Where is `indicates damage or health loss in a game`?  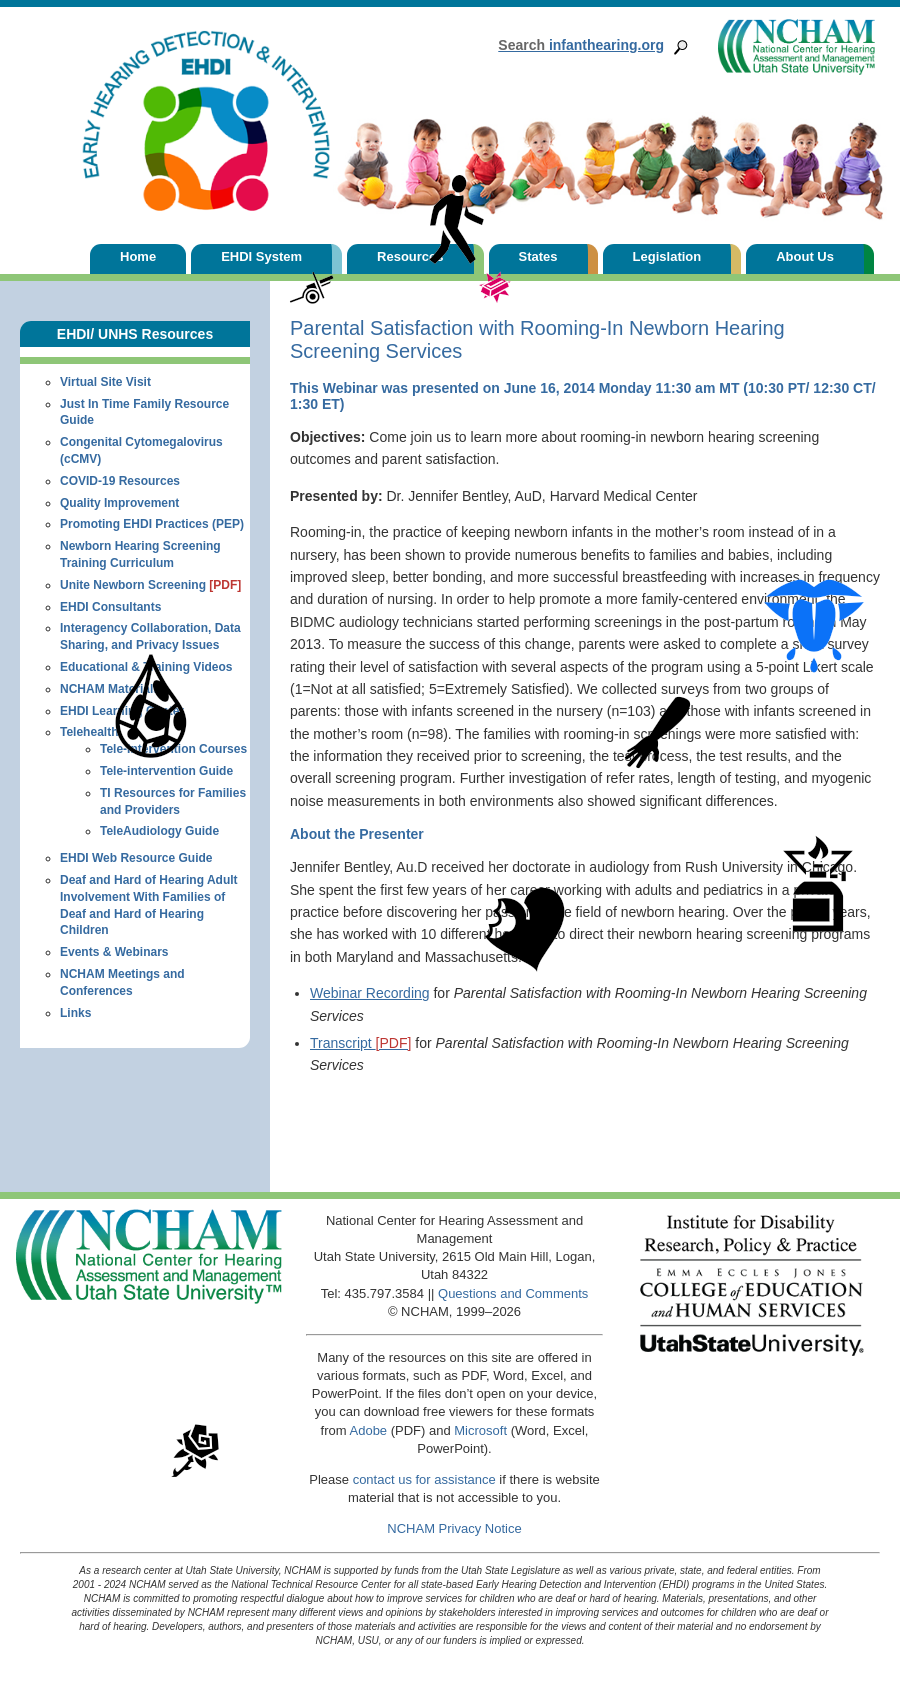 indicates damage or health loss in a game is located at coordinates (522, 929).